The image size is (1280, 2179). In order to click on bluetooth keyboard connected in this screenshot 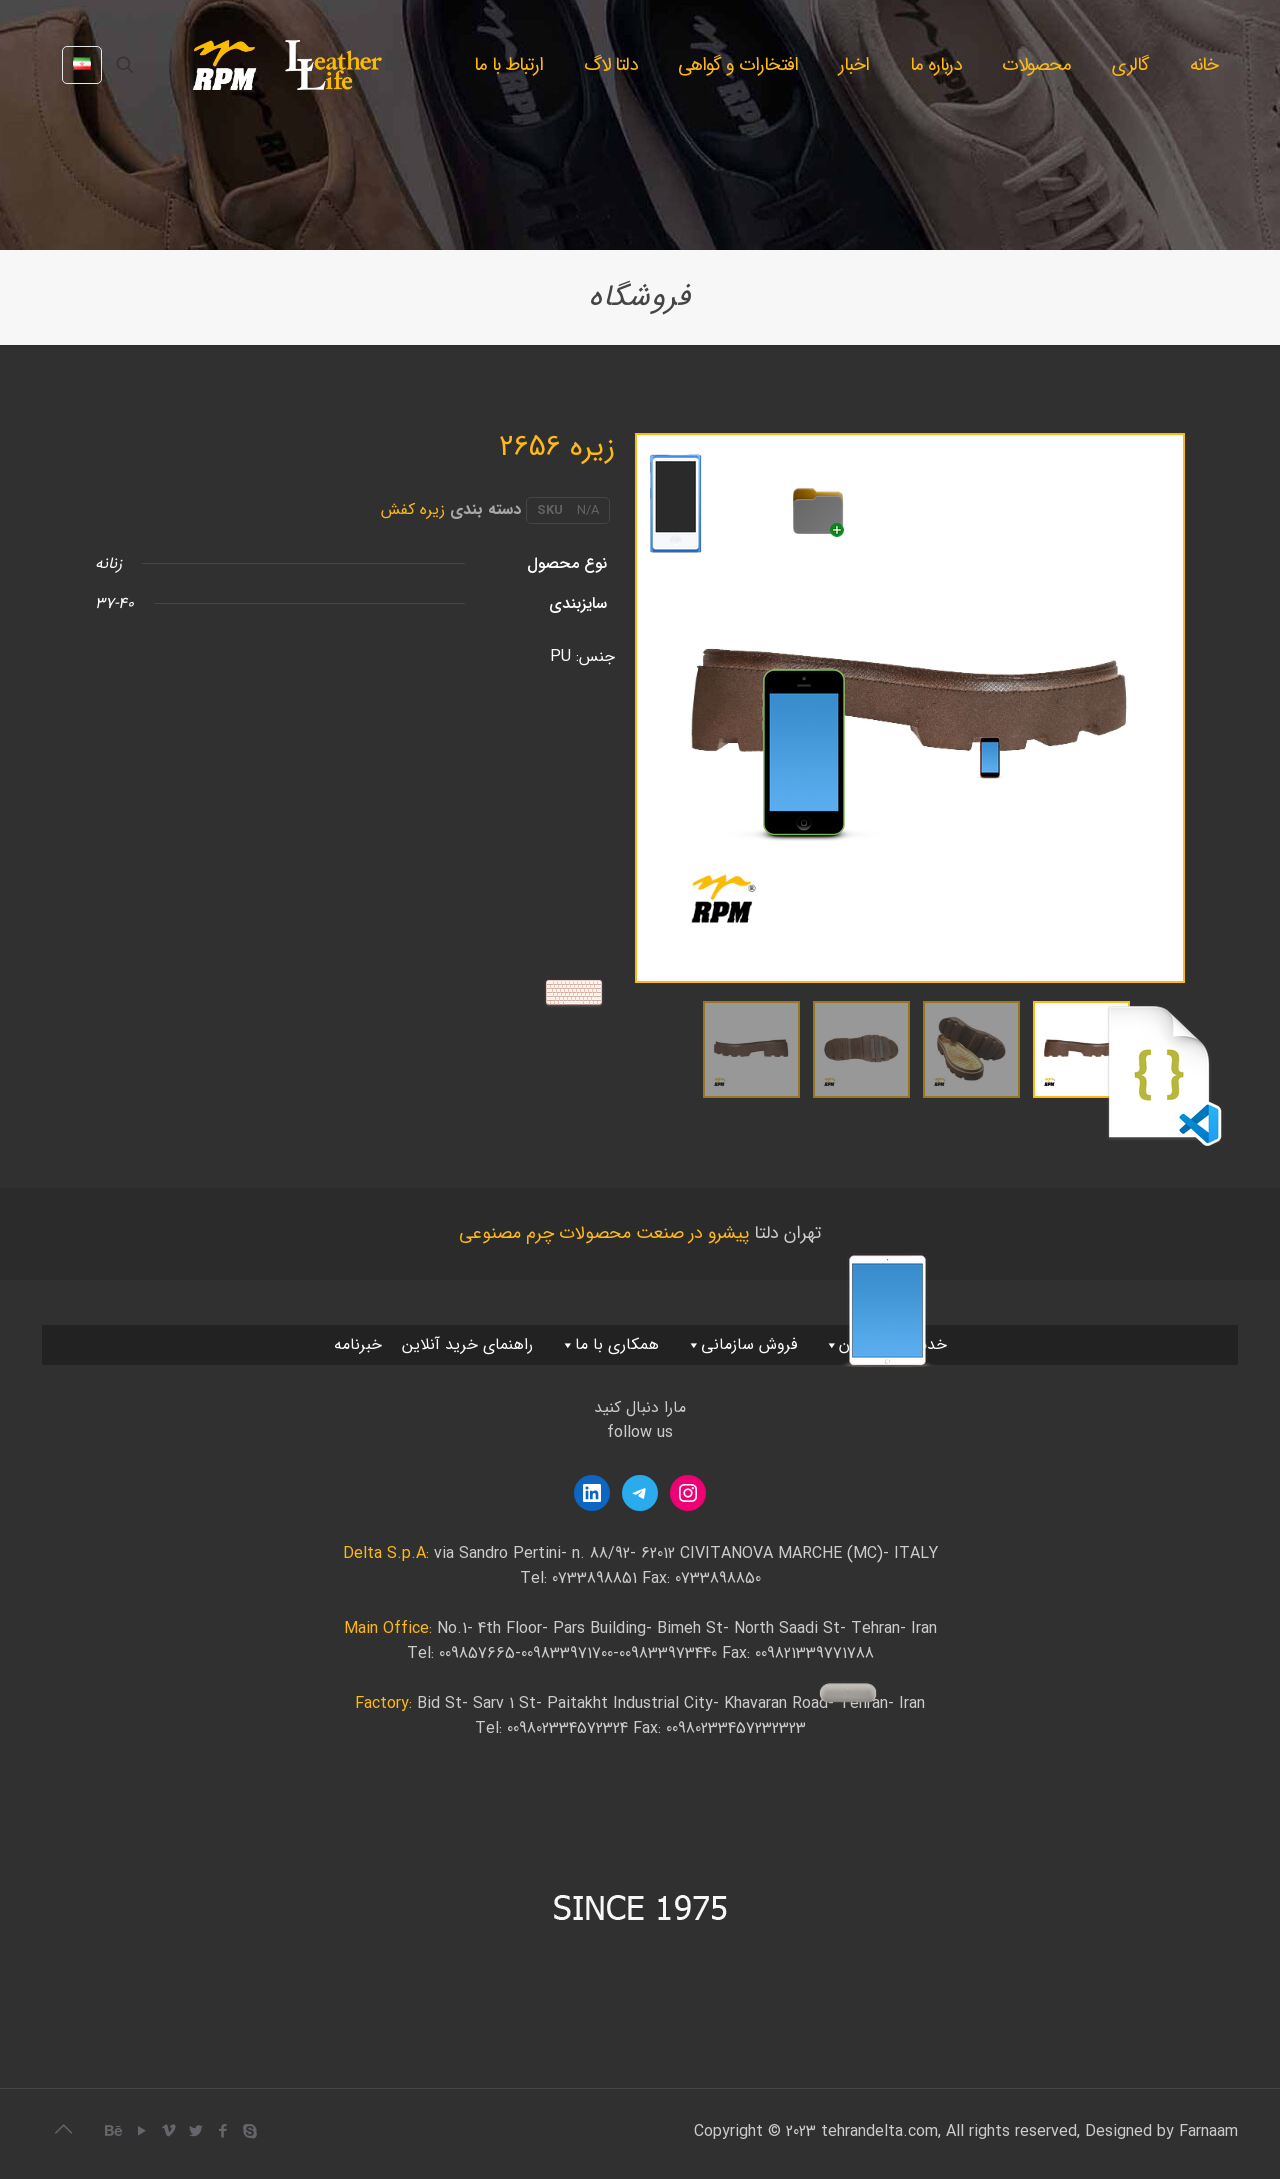, I will do `click(574, 993)`.